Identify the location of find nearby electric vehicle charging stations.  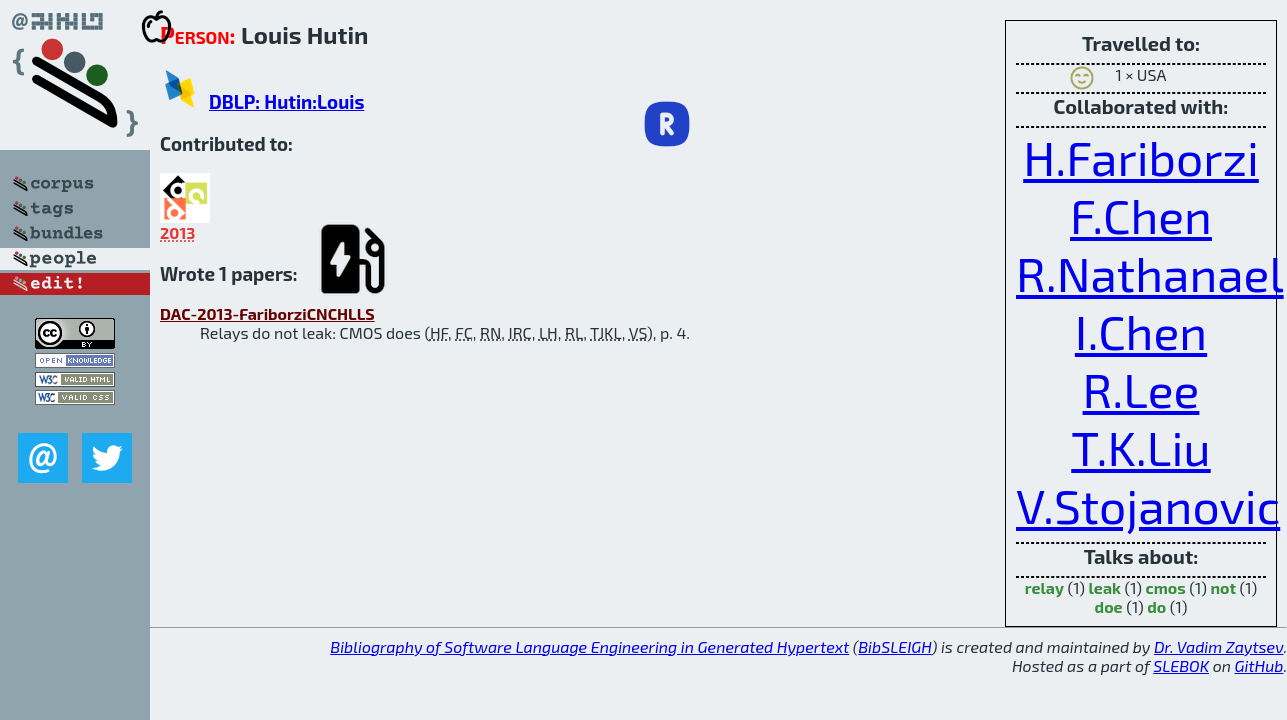
(352, 259).